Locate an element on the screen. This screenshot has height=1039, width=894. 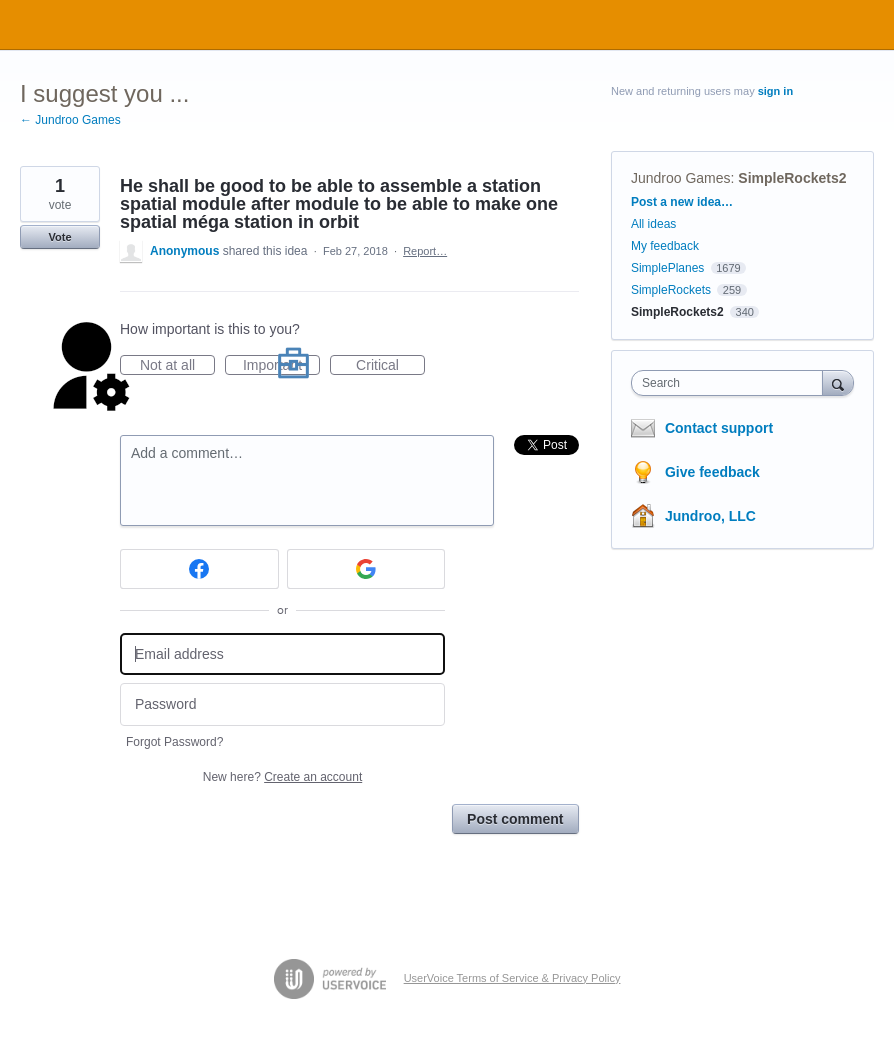
access work or business documents is located at coordinates (293, 364).